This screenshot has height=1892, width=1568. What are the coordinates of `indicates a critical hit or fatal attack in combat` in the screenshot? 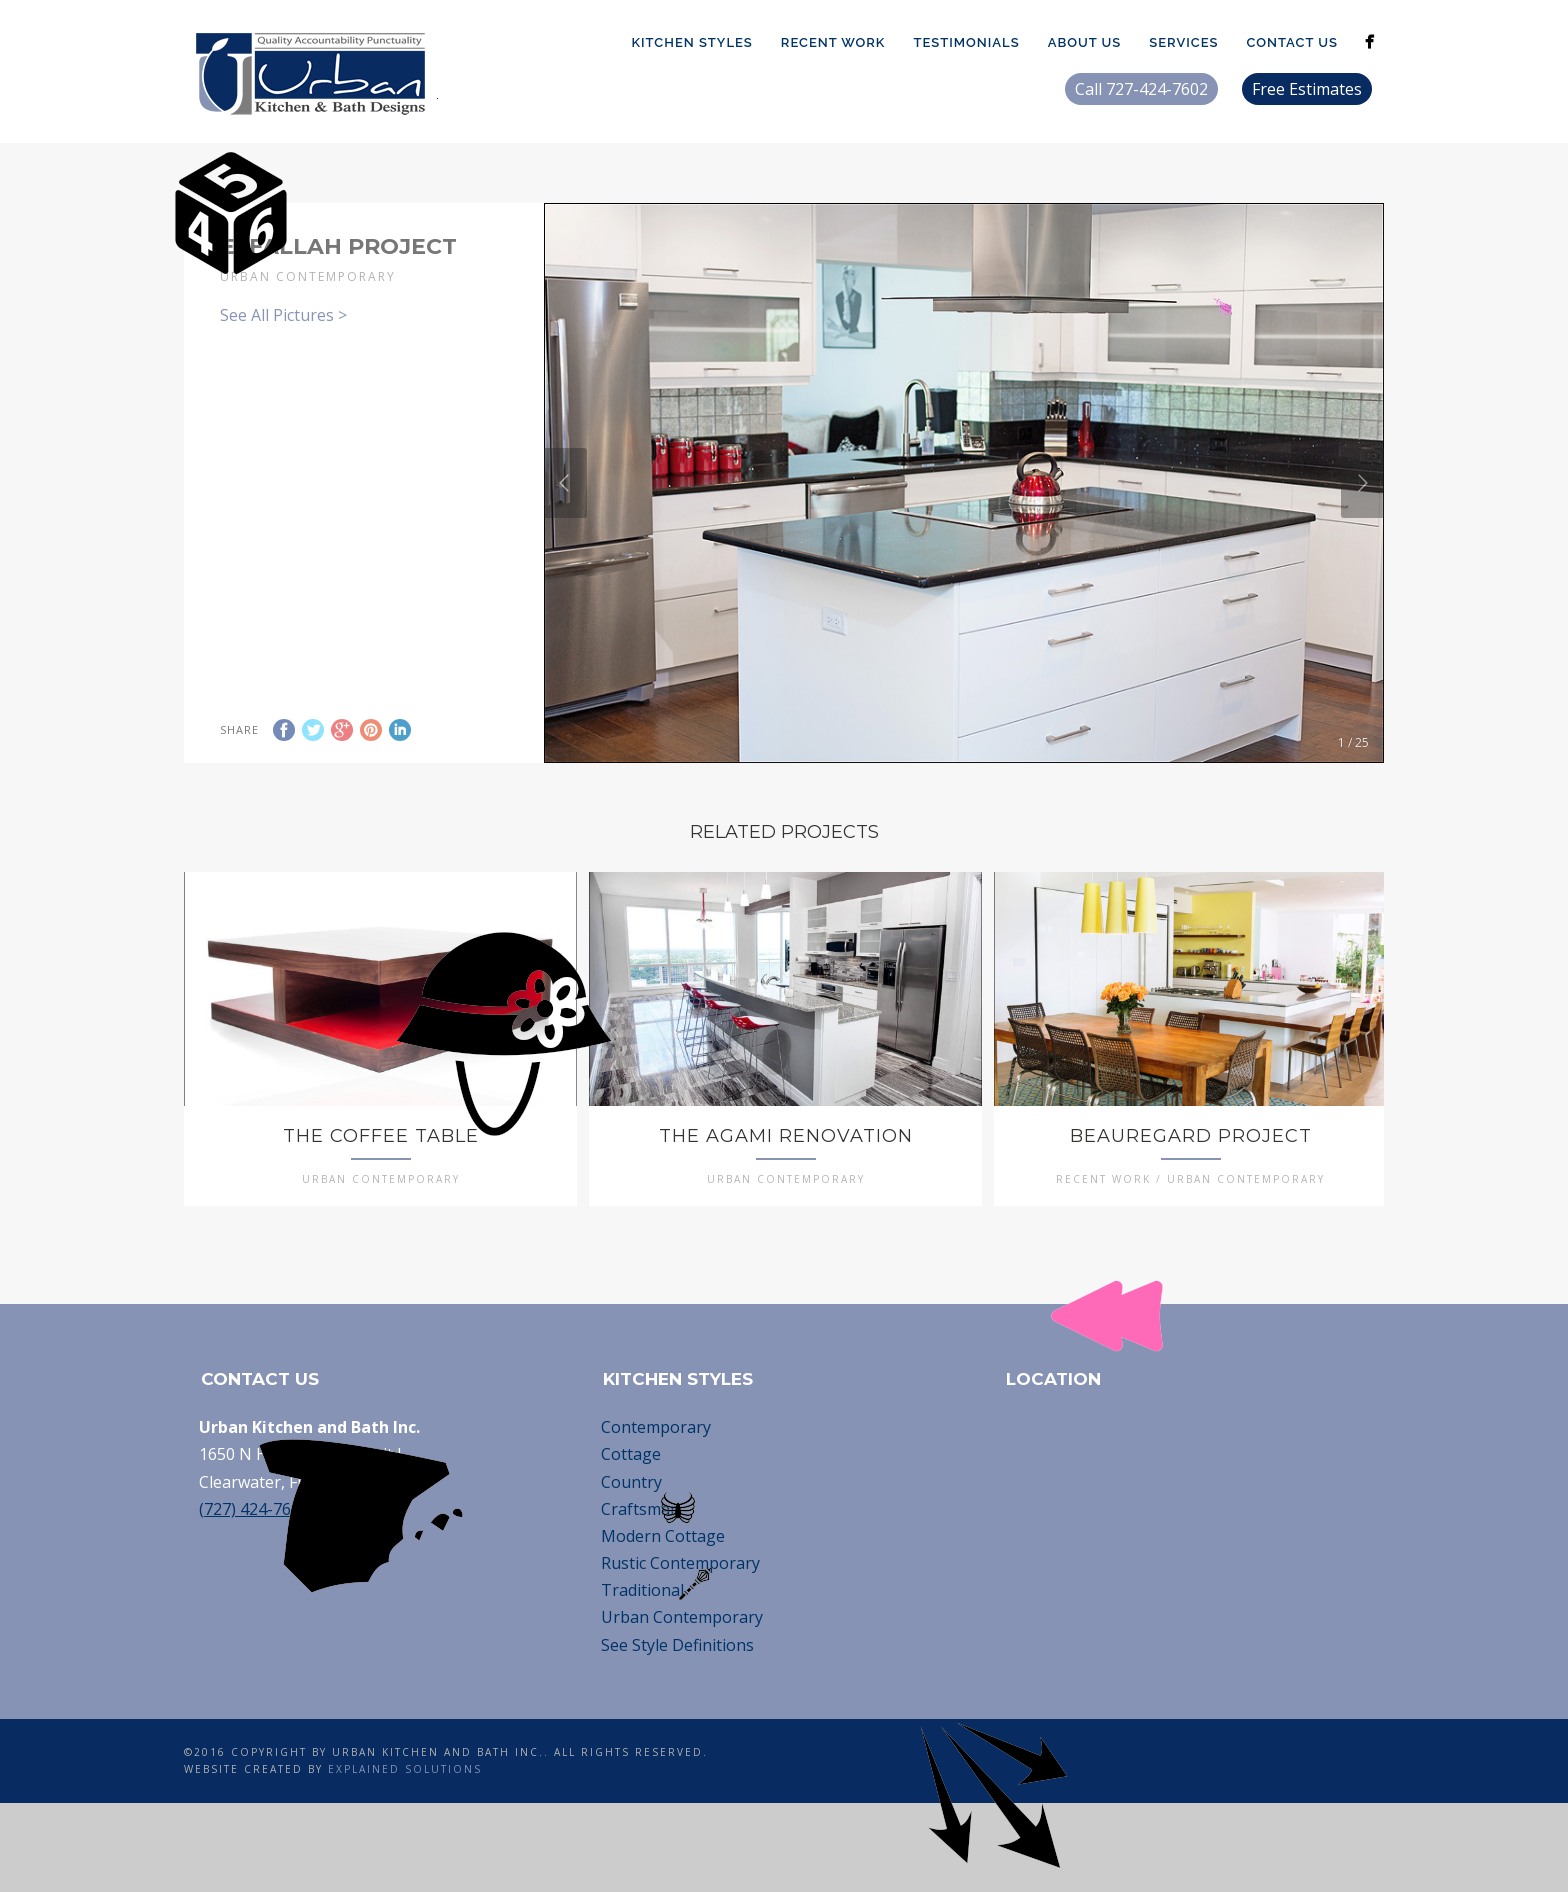 It's located at (1223, 307).